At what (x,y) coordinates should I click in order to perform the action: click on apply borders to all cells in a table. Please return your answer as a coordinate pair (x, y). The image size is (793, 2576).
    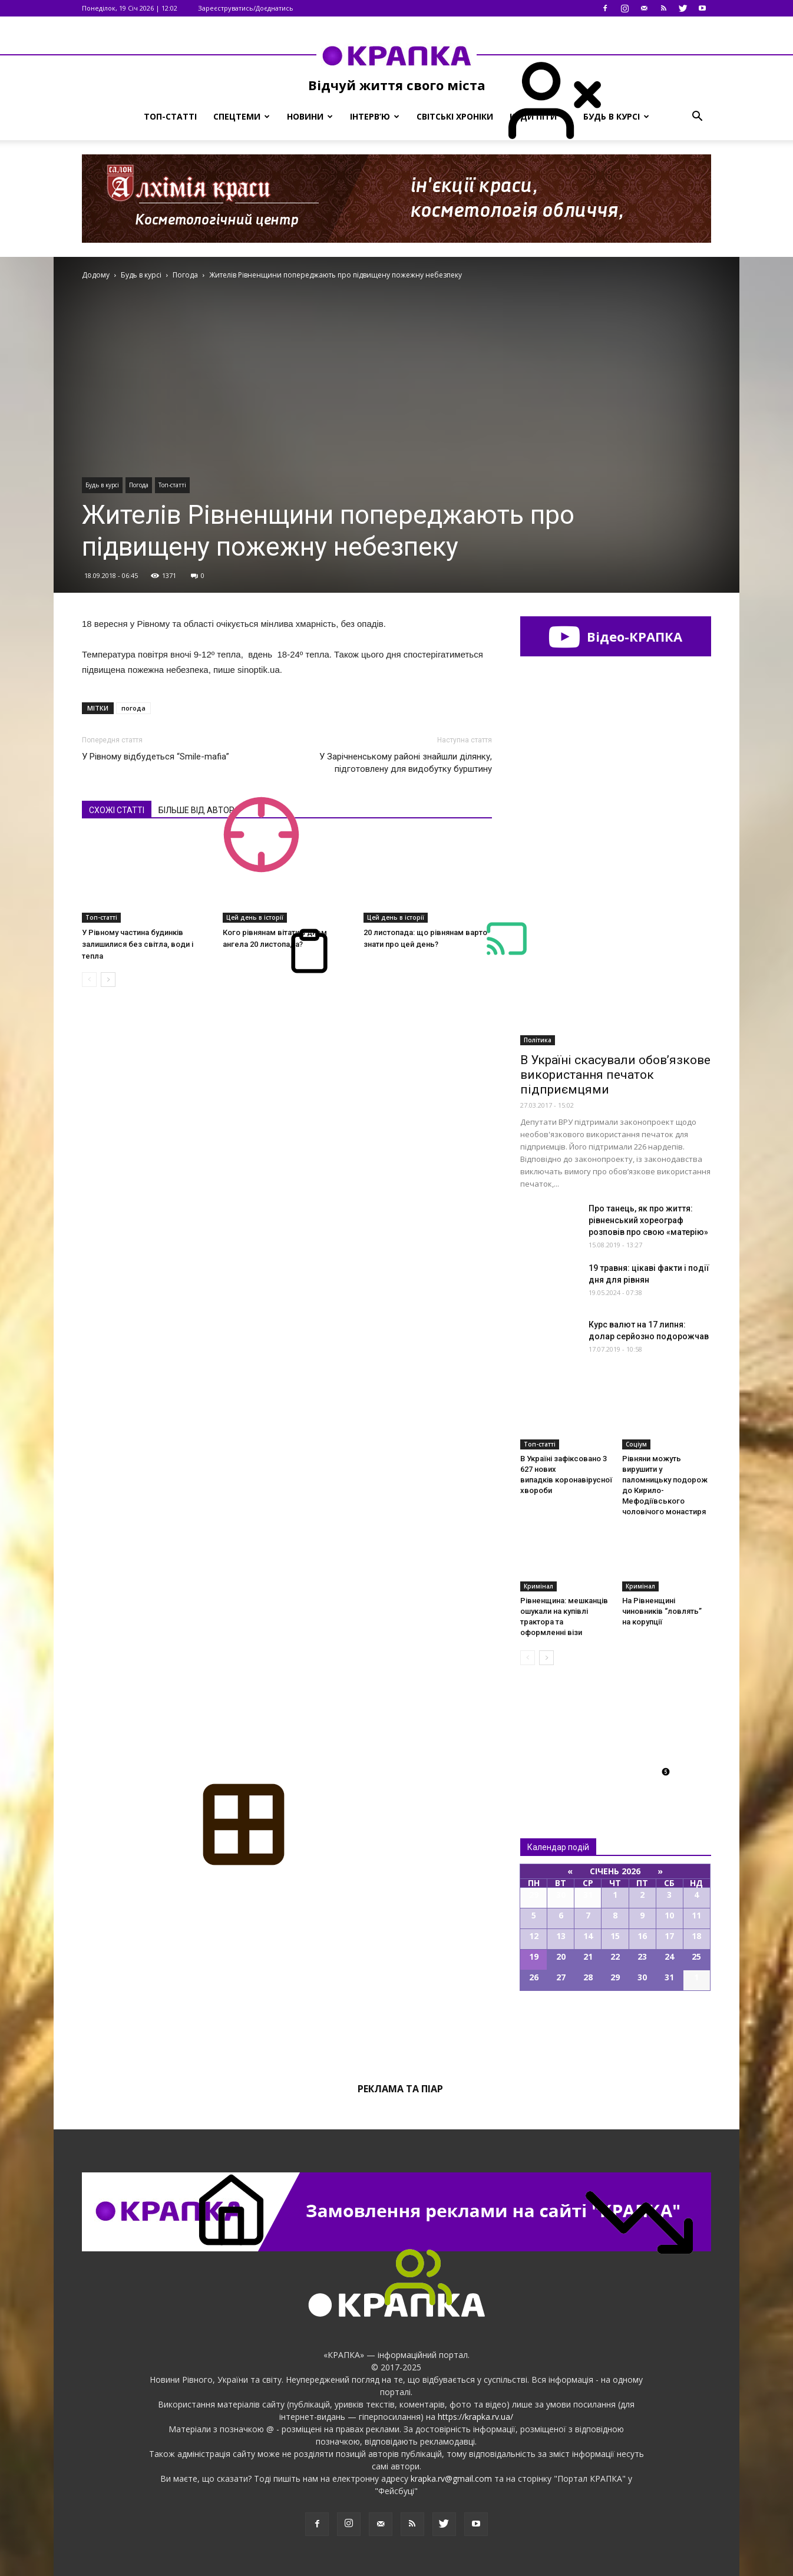
    Looking at the image, I should click on (243, 1824).